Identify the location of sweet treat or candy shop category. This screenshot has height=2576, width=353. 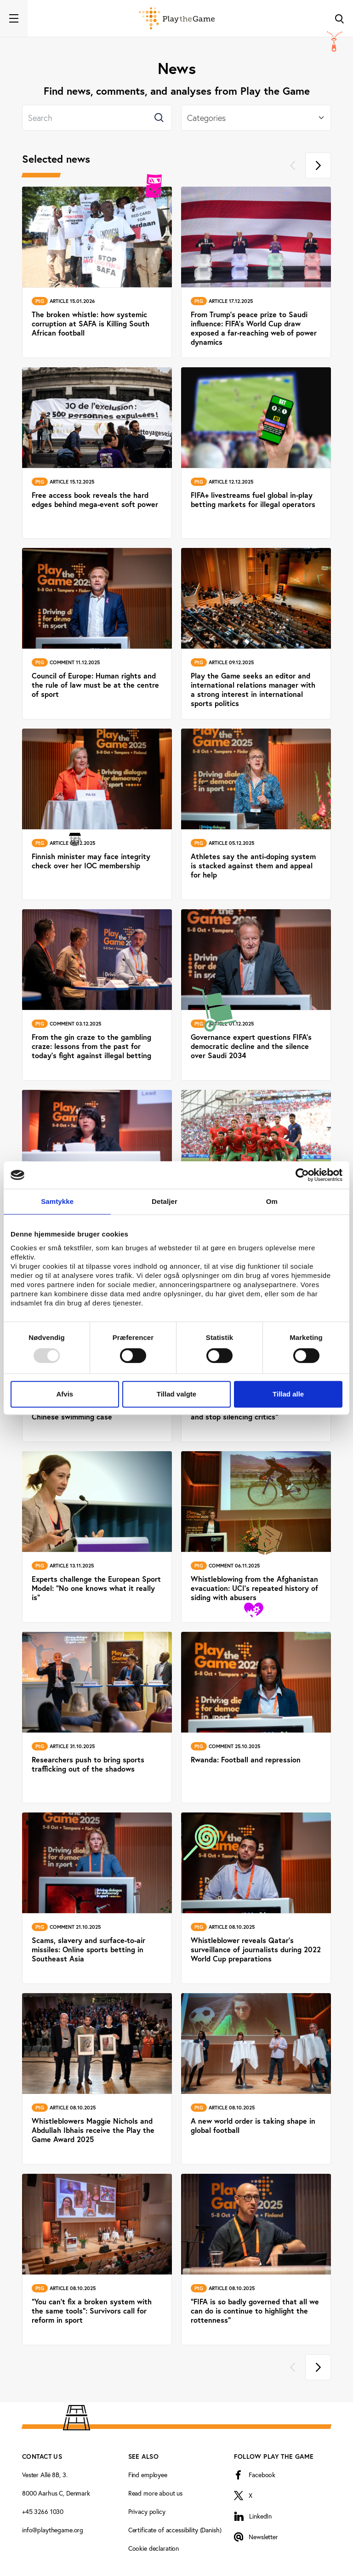
(201, 1842).